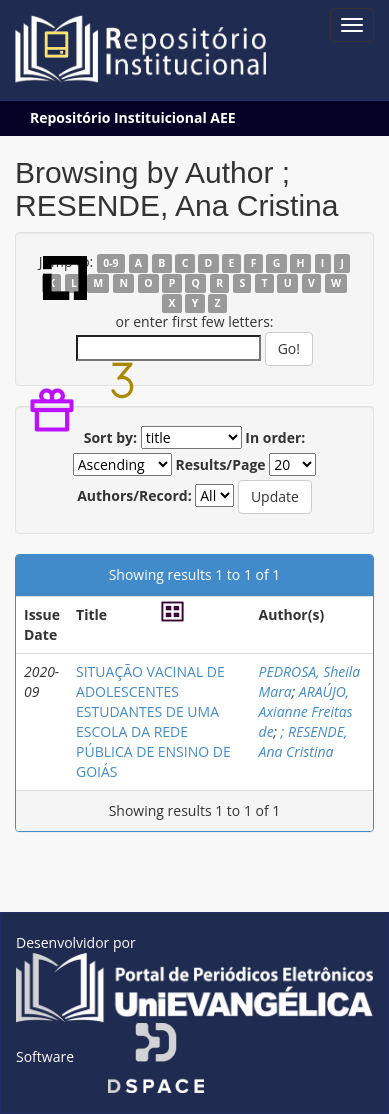 Image resolution: width=389 pixels, height=1114 pixels. What do you see at coordinates (65, 278) in the screenshot?
I see `linux foundation logo` at bounding box center [65, 278].